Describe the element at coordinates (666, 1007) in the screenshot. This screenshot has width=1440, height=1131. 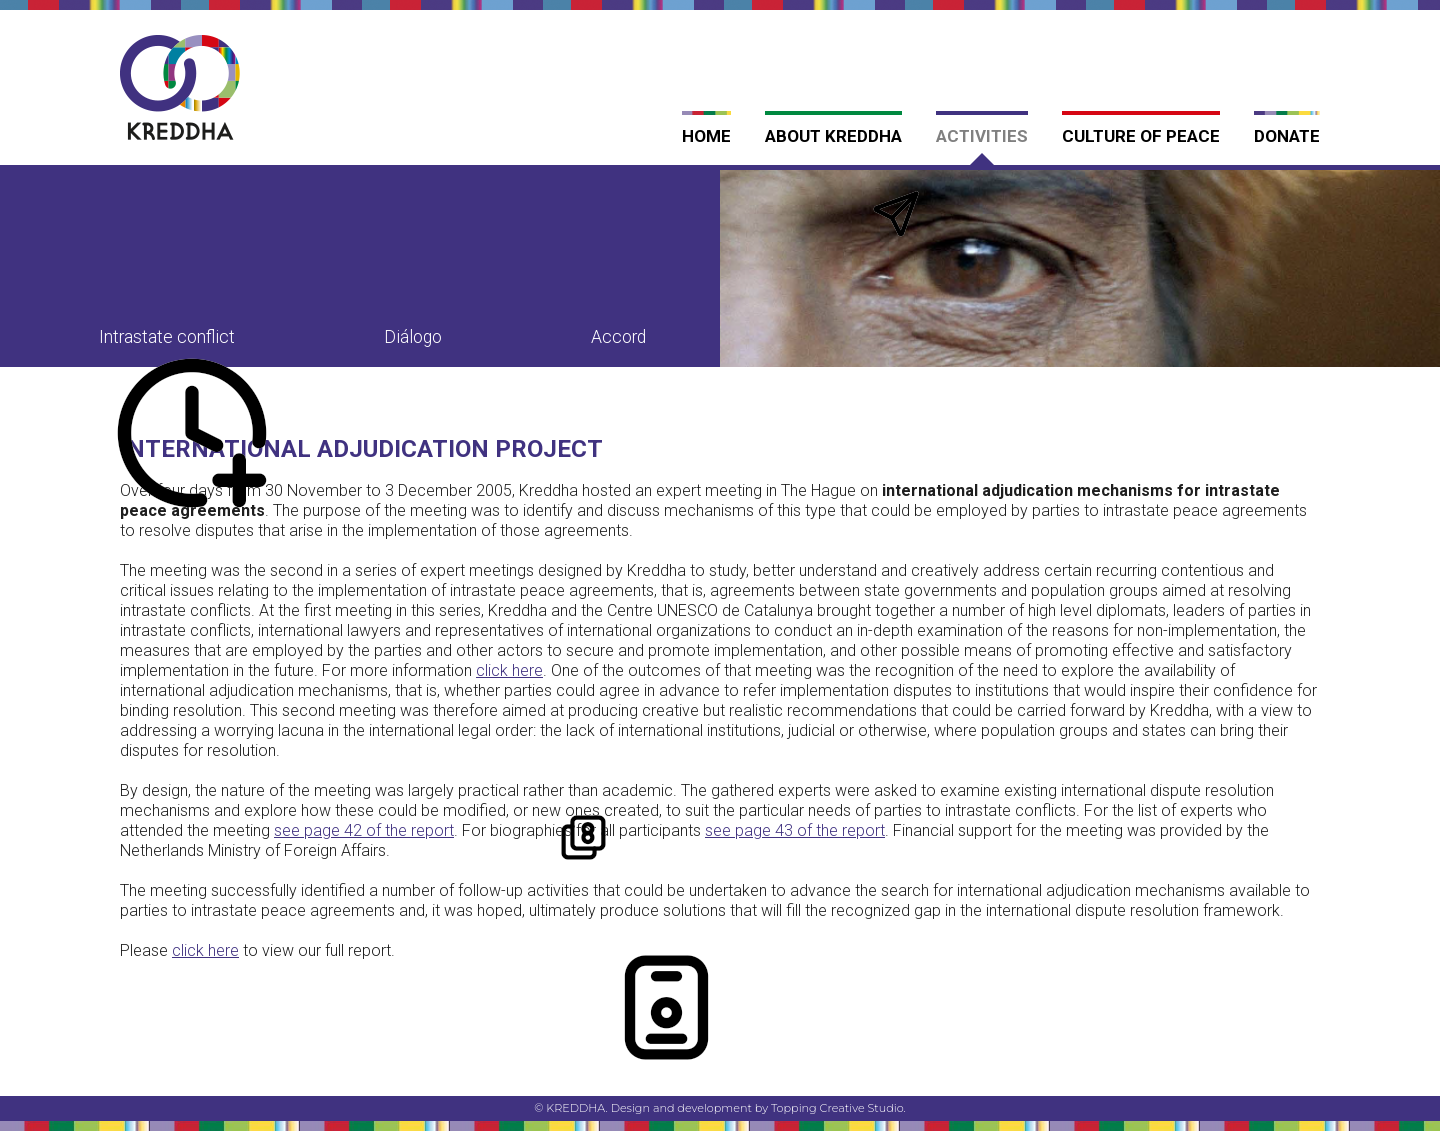
I see `view your ID or profile badge` at that location.